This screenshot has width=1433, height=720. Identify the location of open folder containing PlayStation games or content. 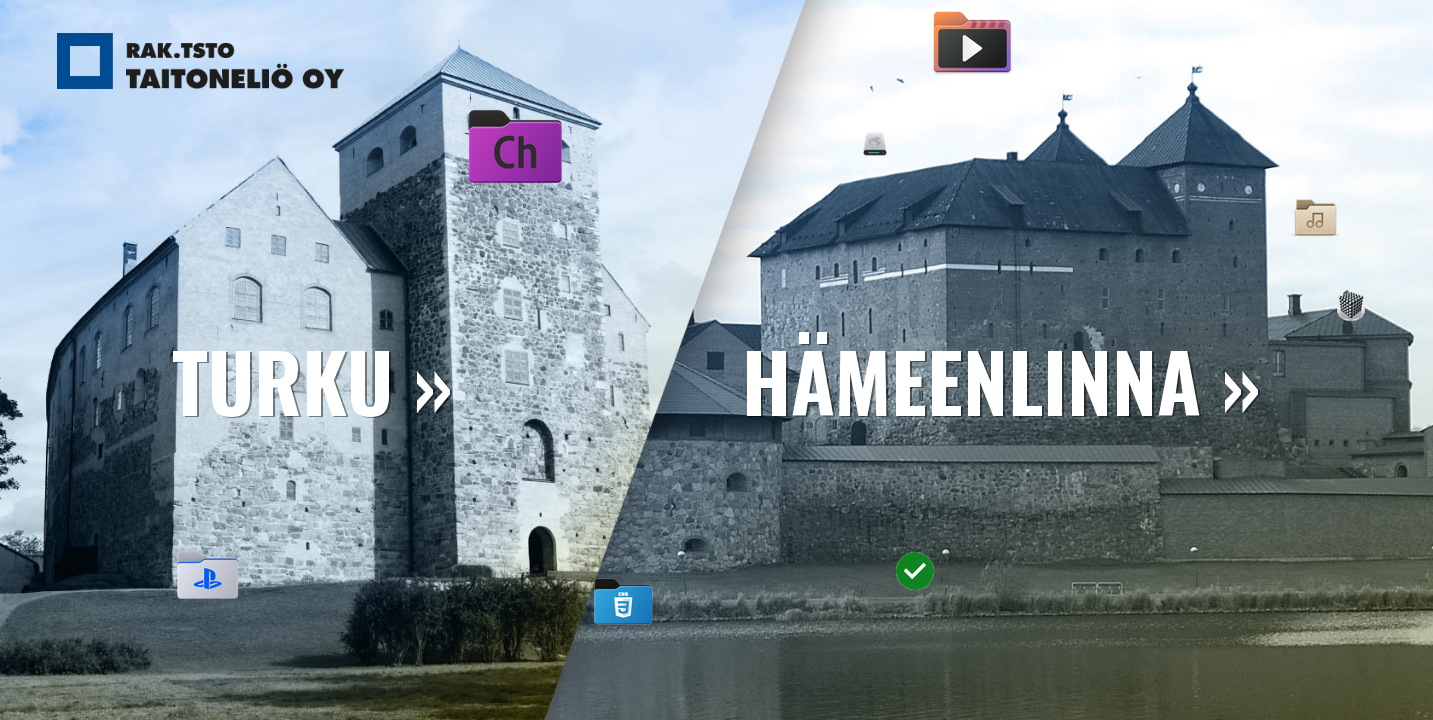
(207, 576).